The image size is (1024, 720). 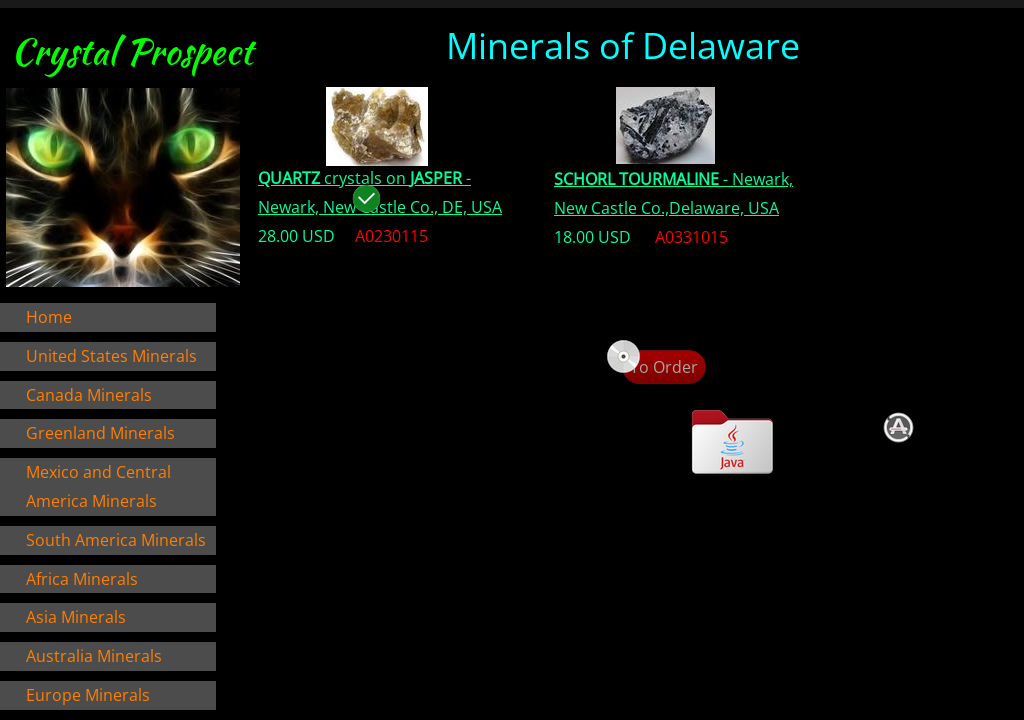 I want to click on indicates dropbox file is fully synced, so click(x=366, y=198).